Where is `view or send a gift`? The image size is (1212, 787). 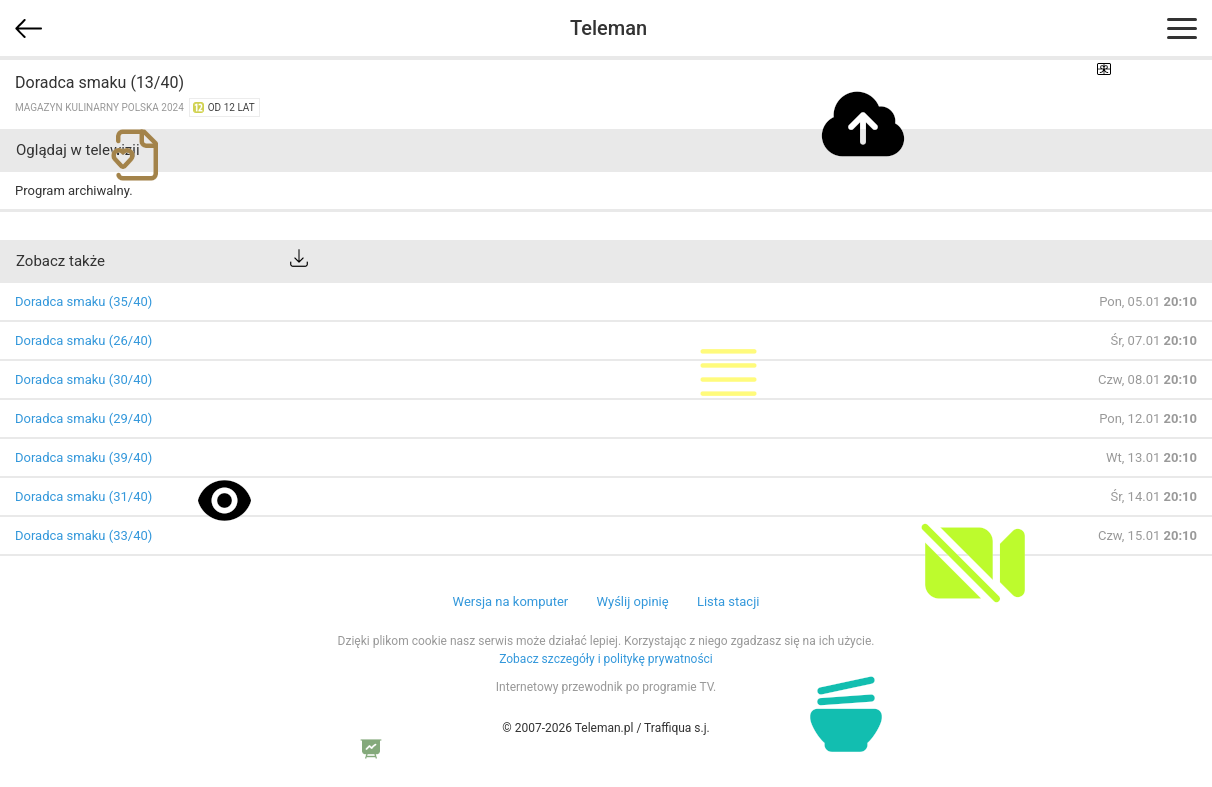
view or send a gift is located at coordinates (1104, 69).